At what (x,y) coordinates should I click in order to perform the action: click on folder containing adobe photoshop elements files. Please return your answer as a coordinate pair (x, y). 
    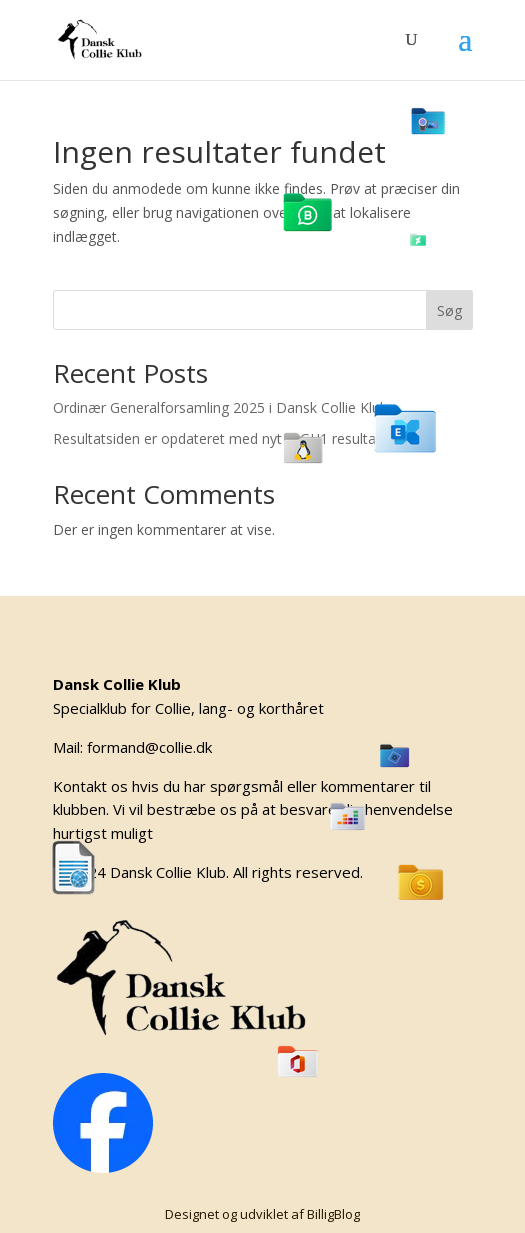
    Looking at the image, I should click on (394, 756).